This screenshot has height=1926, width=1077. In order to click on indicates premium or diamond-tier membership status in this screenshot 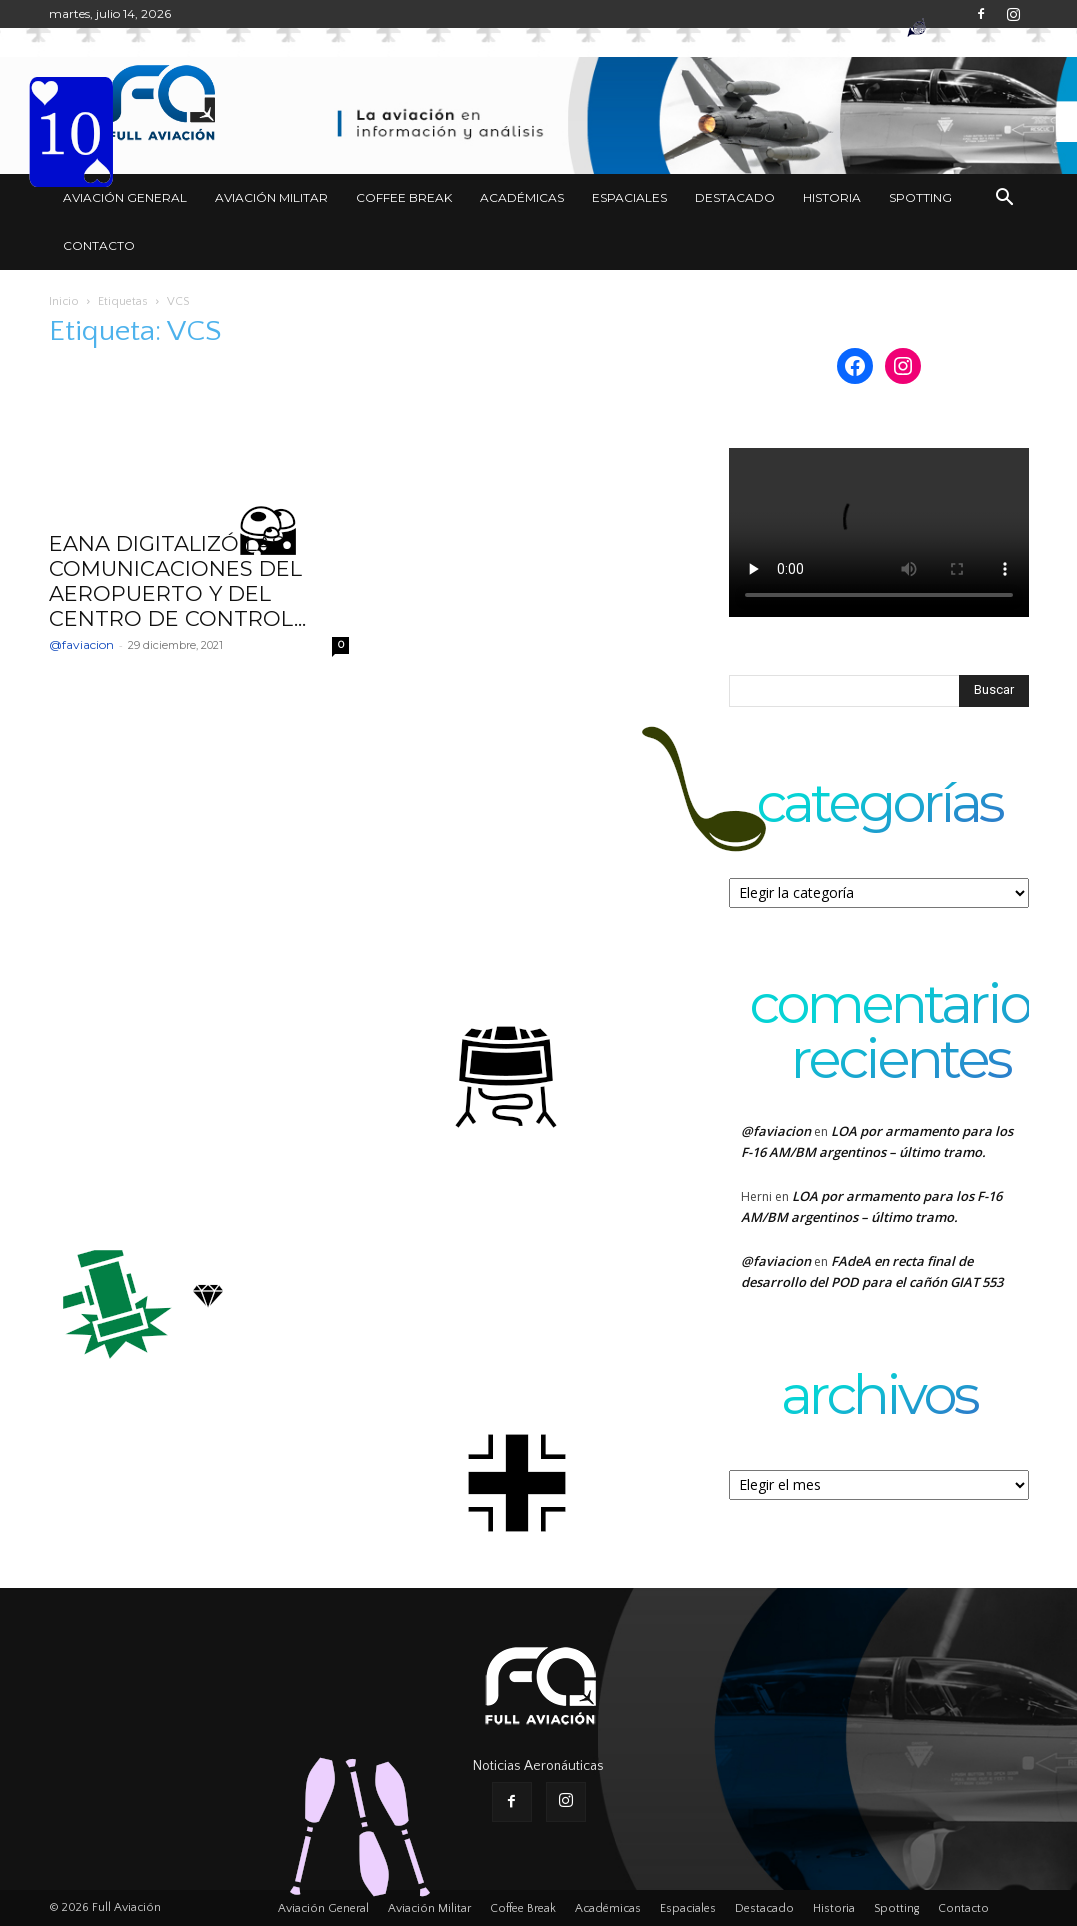, I will do `click(208, 1295)`.